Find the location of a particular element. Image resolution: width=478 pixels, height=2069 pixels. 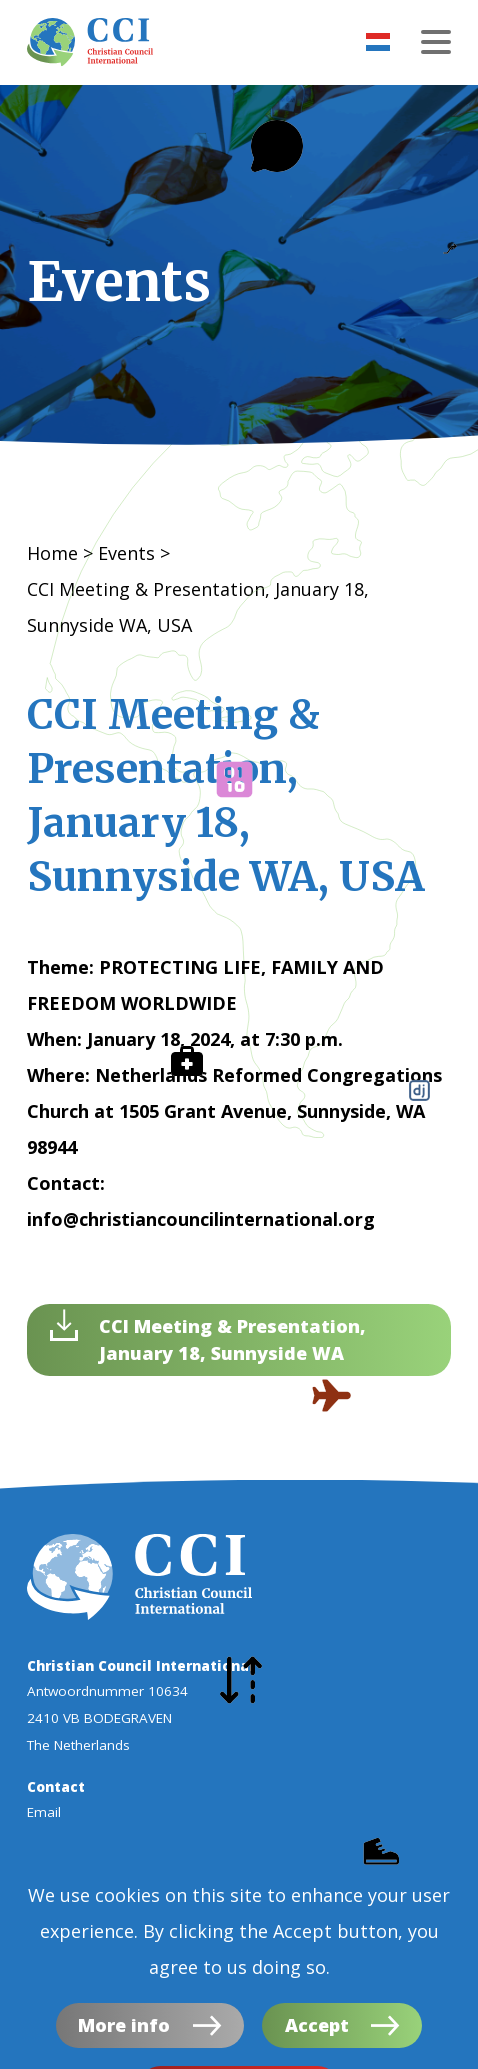

access medical records or health information is located at coordinates (187, 1062).